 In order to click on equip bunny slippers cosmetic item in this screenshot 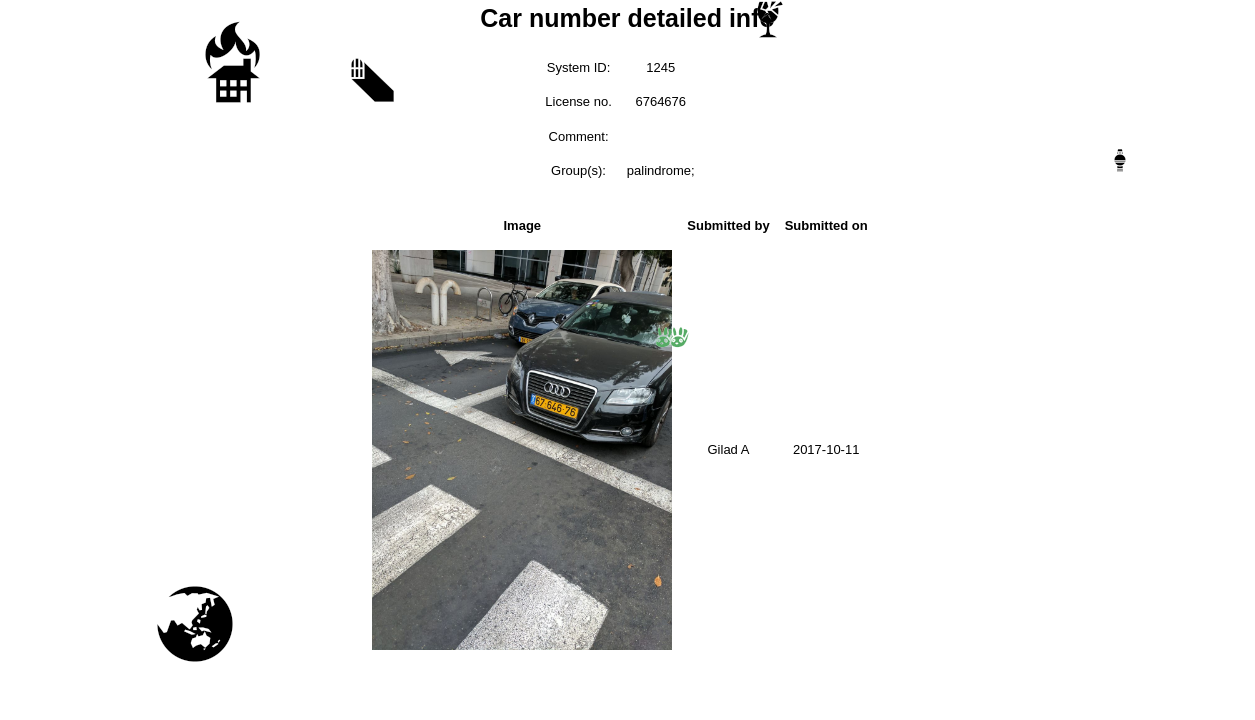, I will do `click(672, 336)`.